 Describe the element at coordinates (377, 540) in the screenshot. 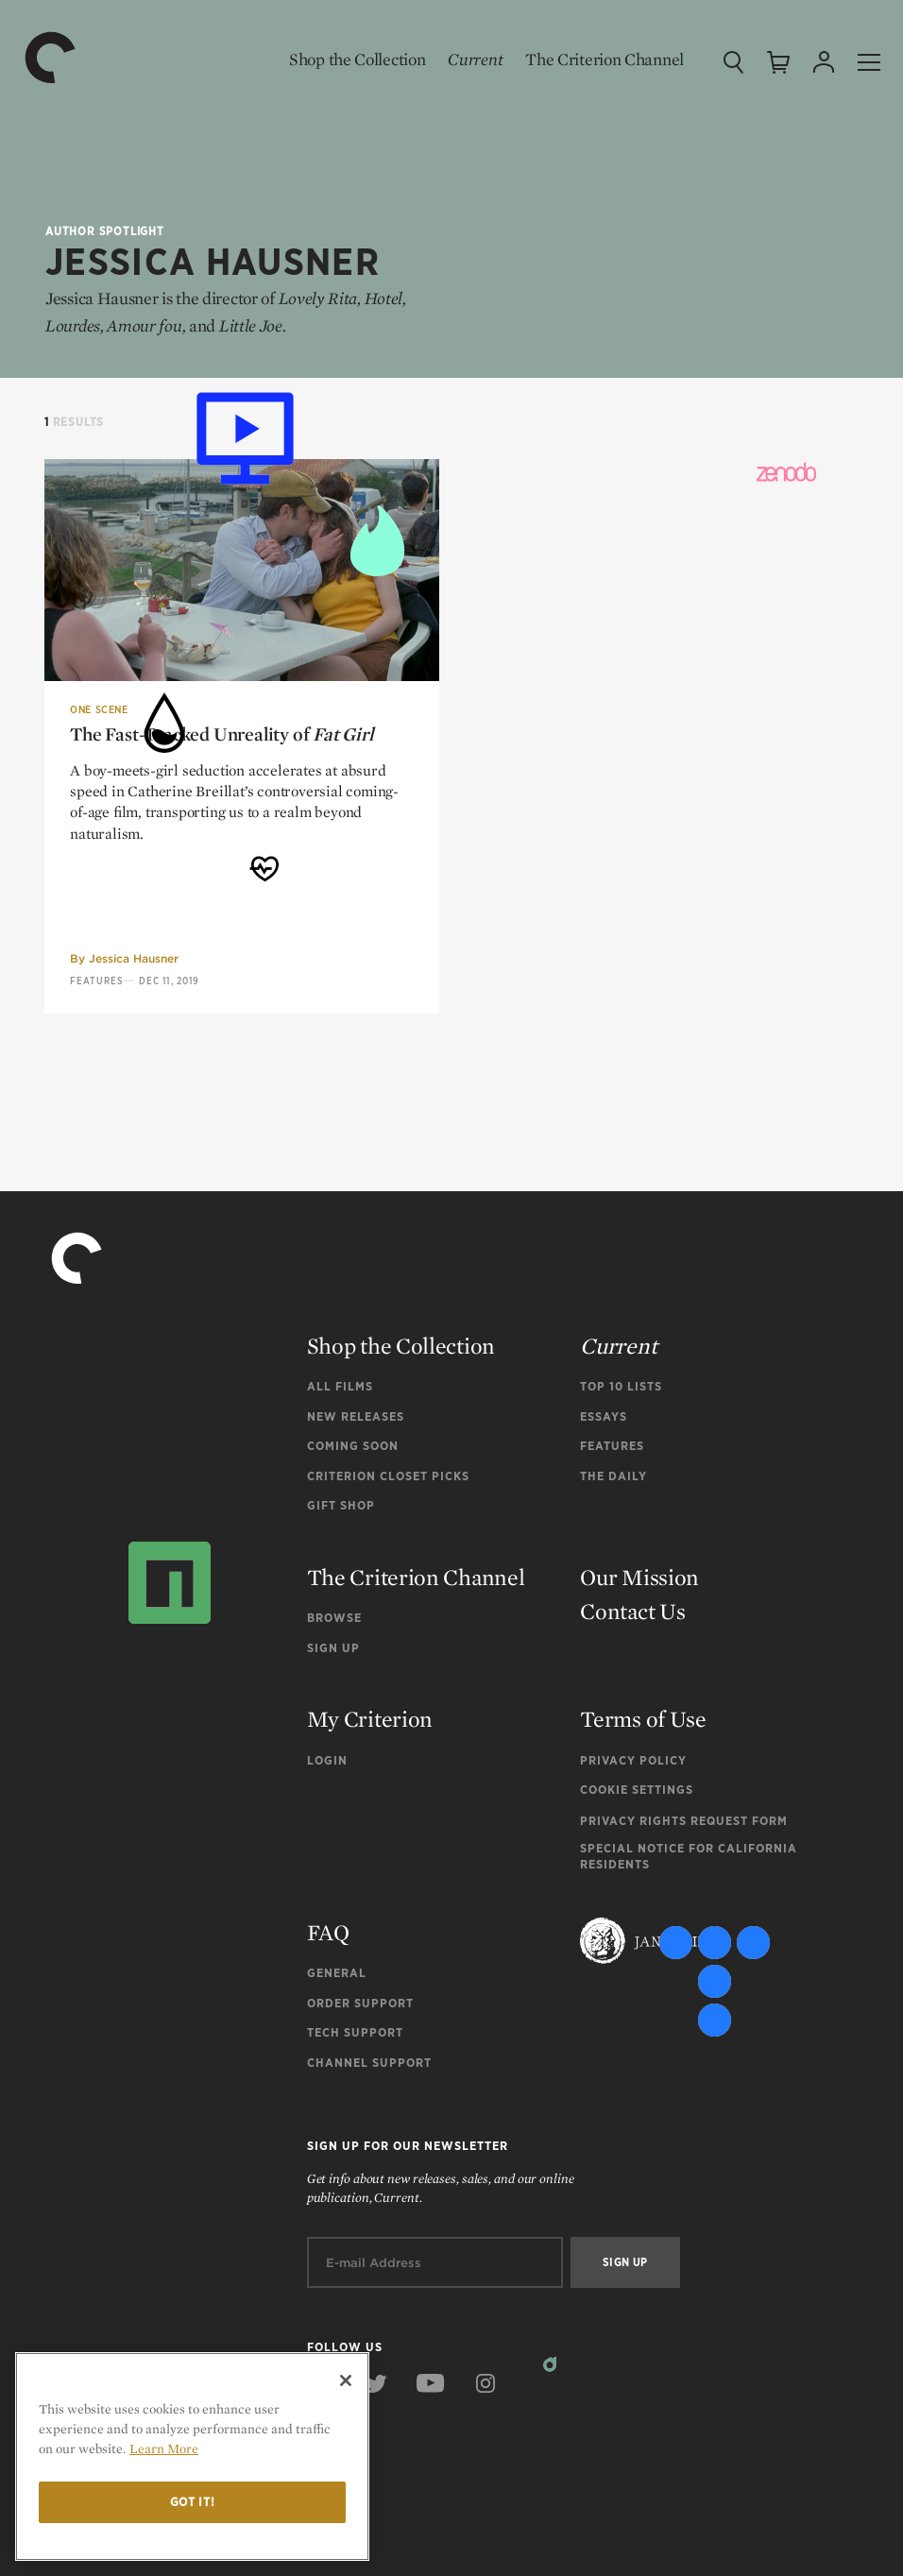

I see `open the tinder dating app` at that location.